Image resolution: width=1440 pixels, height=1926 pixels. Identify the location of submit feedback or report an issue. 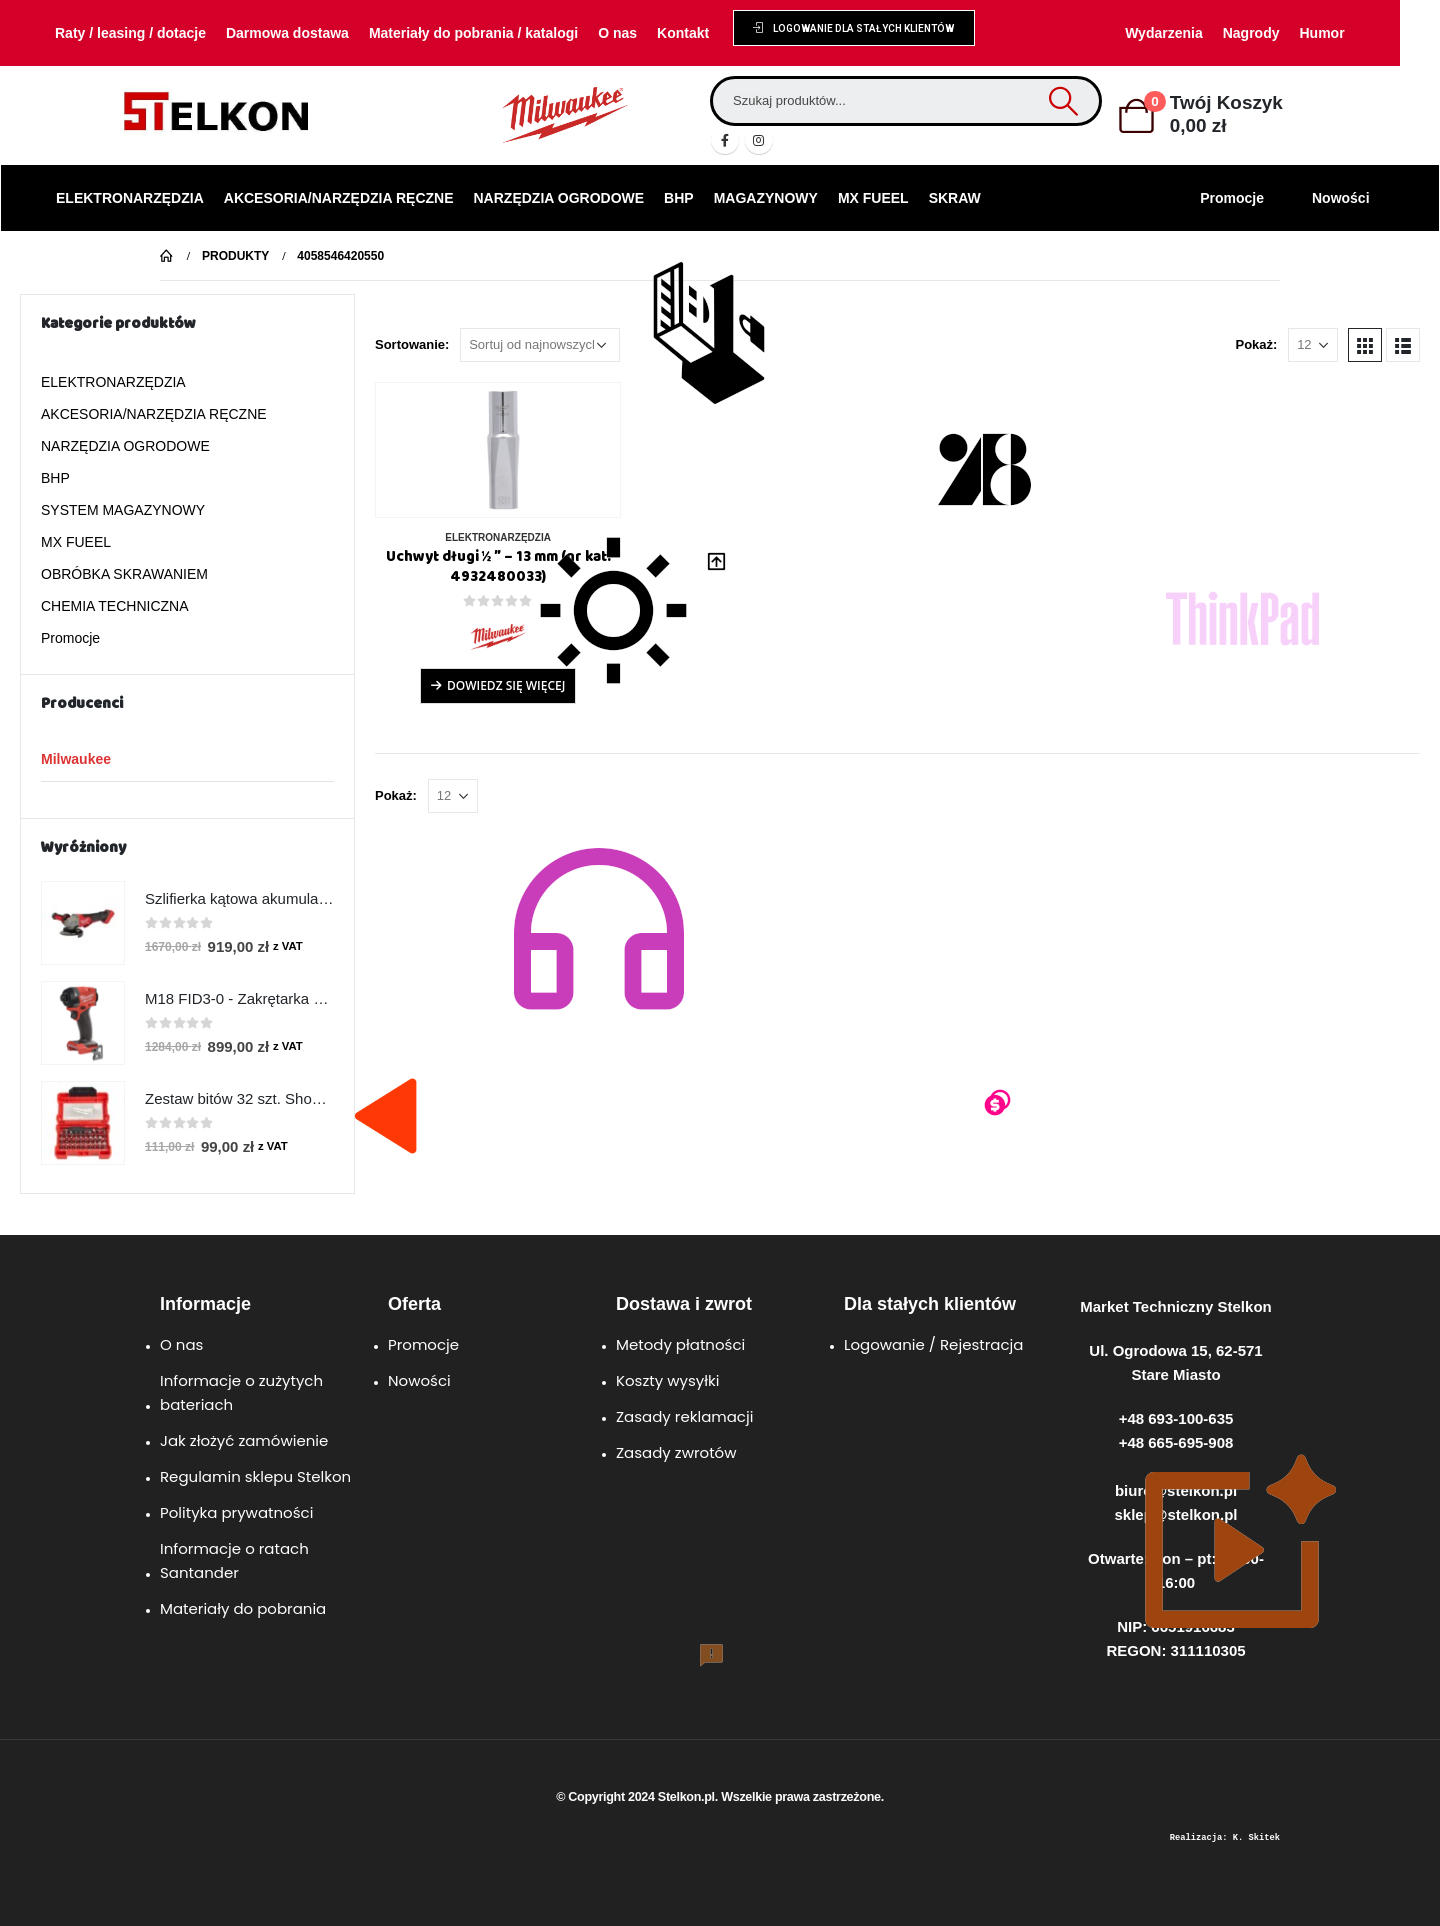
(711, 1654).